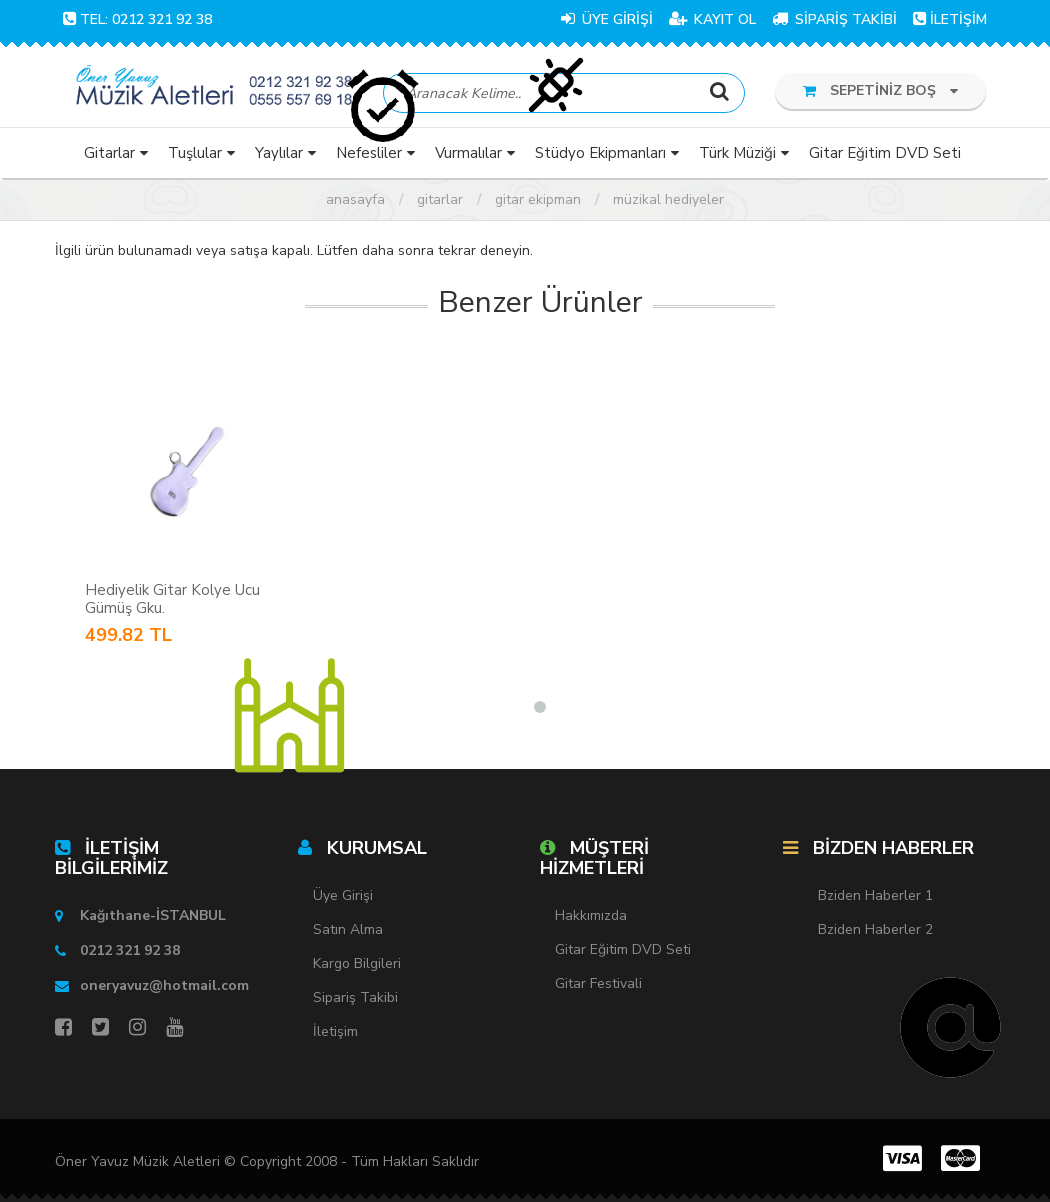 The width and height of the screenshot is (1050, 1202). Describe the element at coordinates (383, 106) in the screenshot. I see `alarm is set and active` at that location.